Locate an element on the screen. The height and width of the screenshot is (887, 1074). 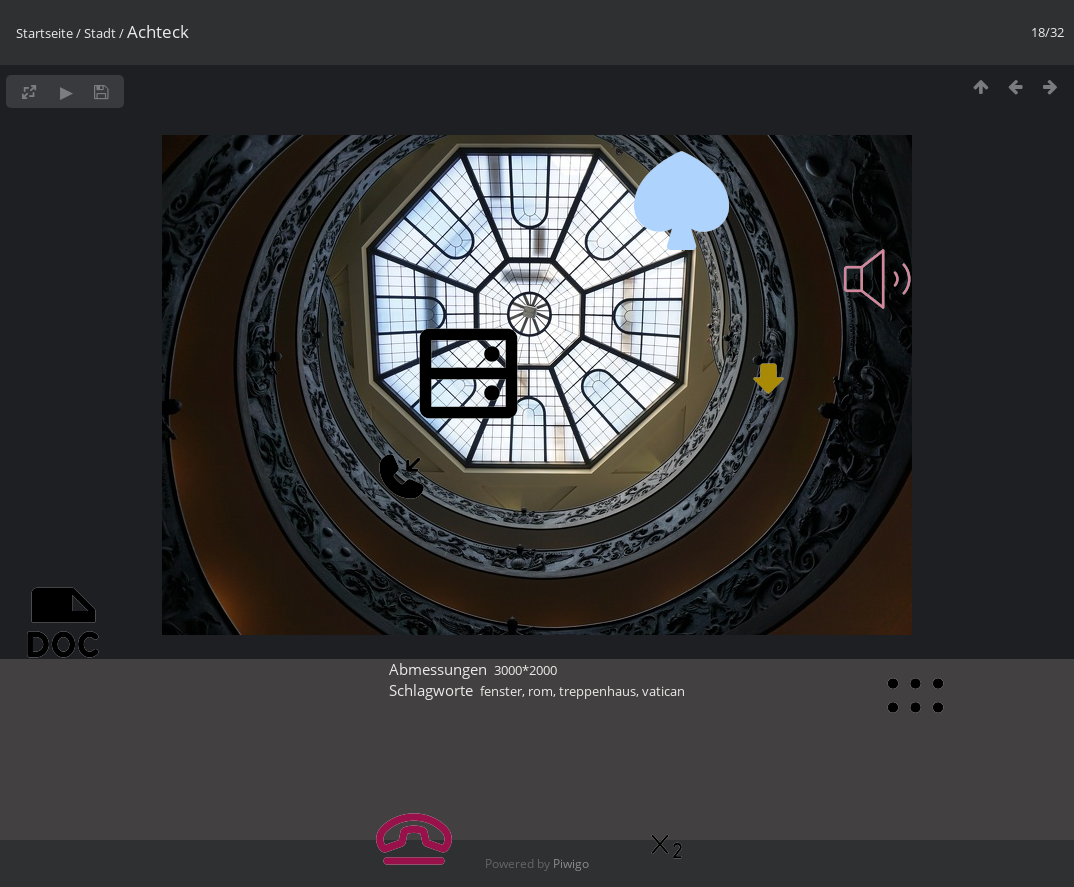
play card games or access a cards app is located at coordinates (681, 202).